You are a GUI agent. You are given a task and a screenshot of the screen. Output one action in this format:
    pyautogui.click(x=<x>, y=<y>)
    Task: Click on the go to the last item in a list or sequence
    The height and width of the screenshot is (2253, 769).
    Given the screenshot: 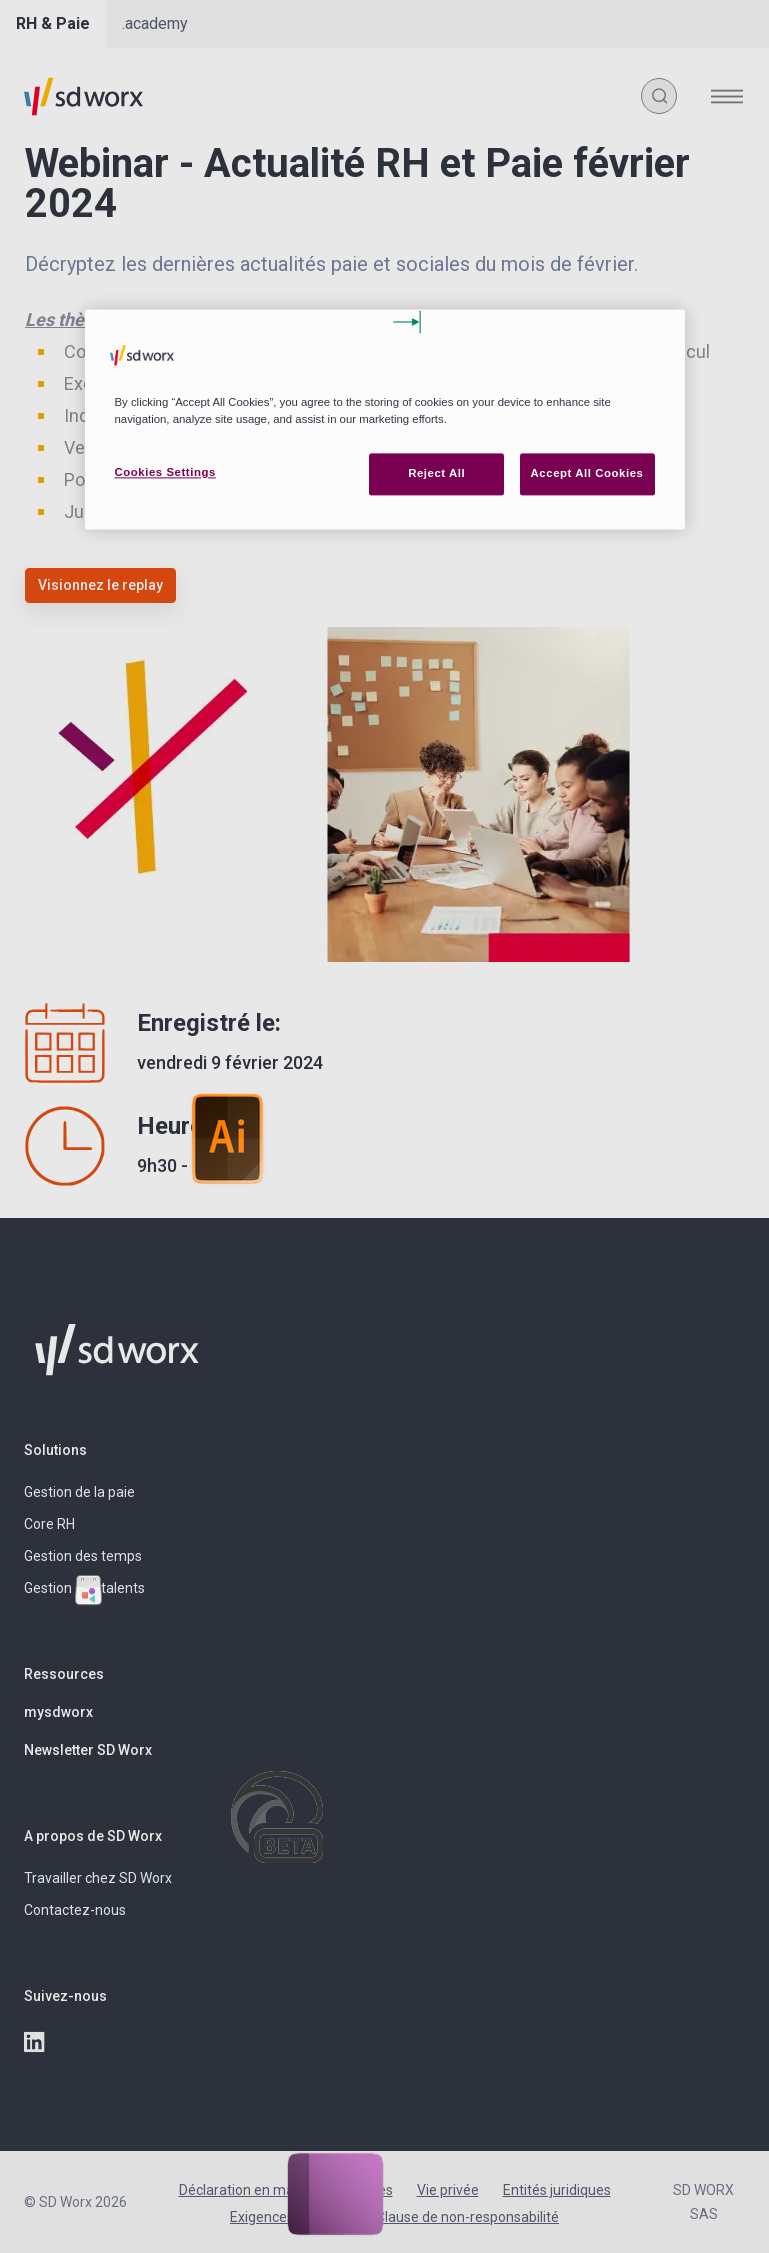 What is the action you would take?
    pyautogui.click(x=407, y=322)
    